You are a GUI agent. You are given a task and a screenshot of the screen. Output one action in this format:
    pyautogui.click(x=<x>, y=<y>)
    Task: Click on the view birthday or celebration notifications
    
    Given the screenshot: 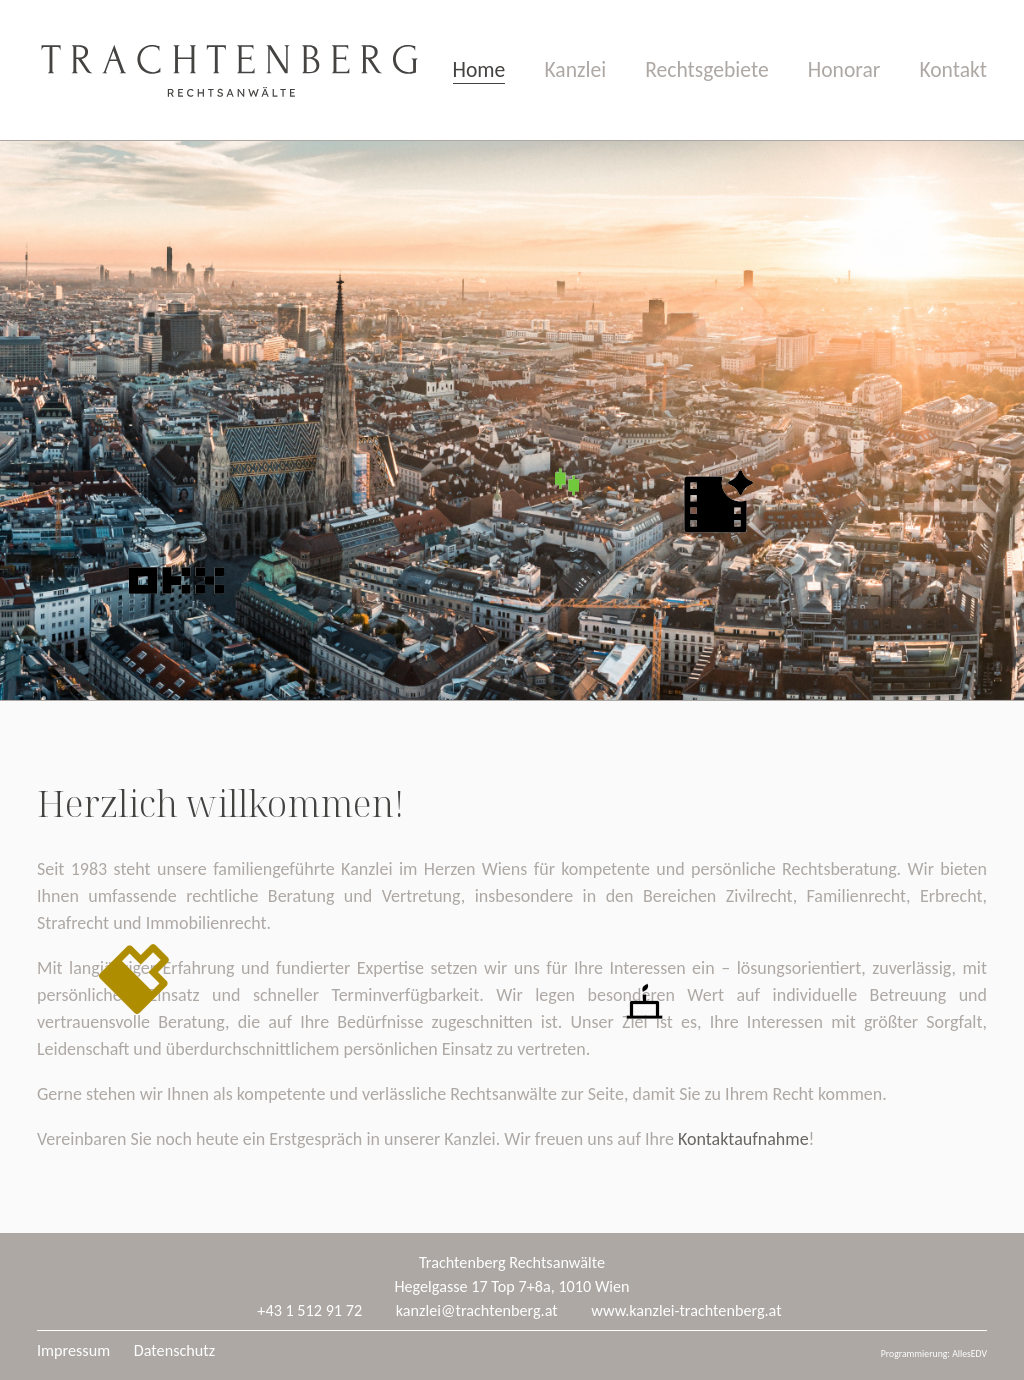 What is the action you would take?
    pyautogui.click(x=644, y=1002)
    